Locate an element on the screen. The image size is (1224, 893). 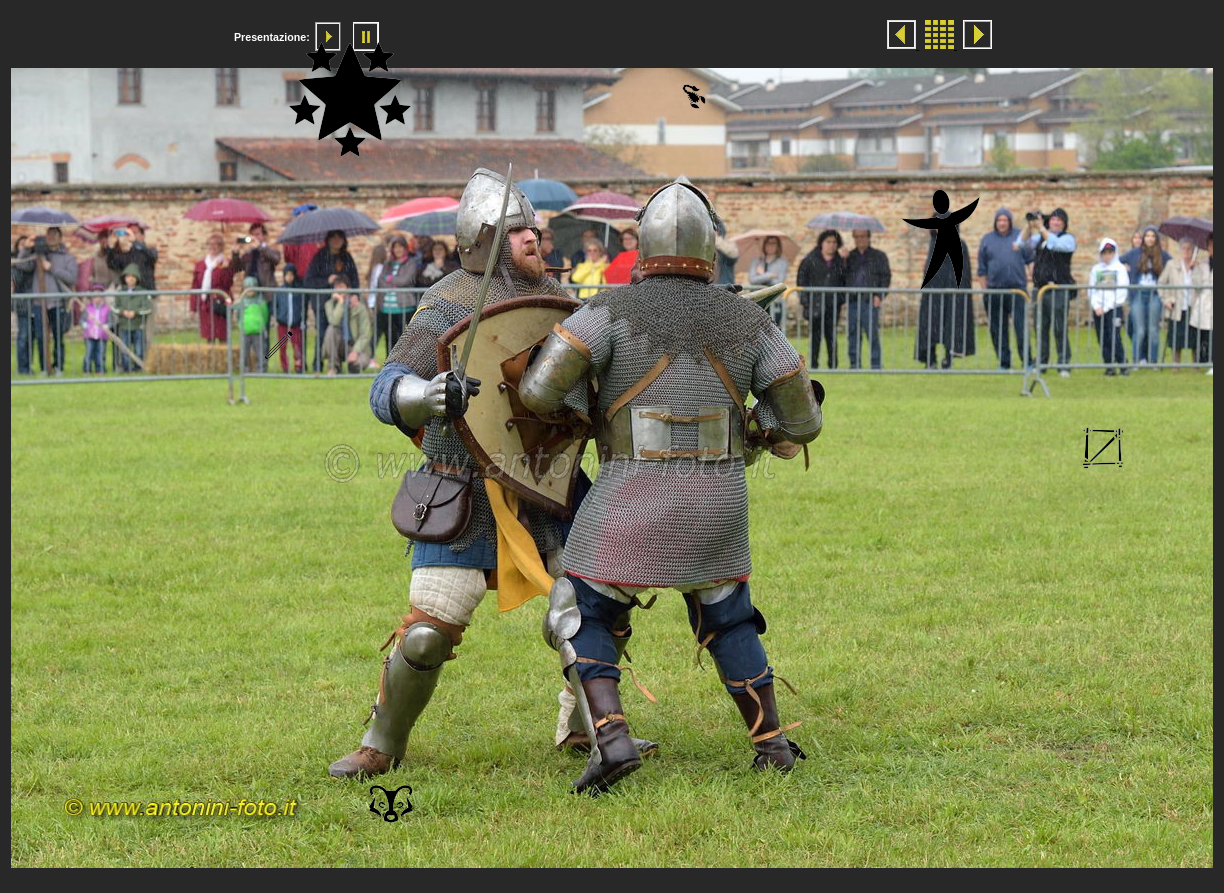
badger character or mascot icon is located at coordinates (391, 803).